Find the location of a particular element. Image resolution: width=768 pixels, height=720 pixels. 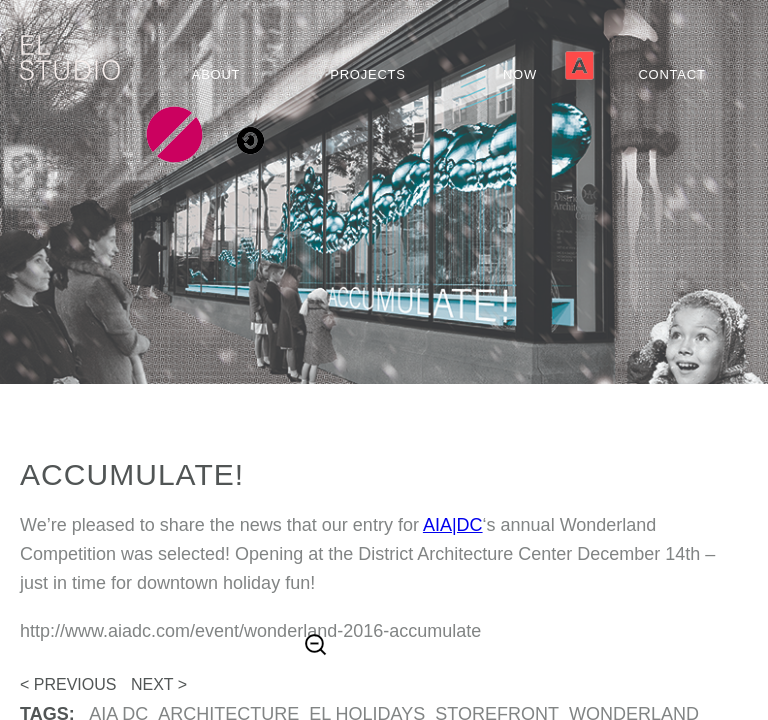

zoom out to see more content is located at coordinates (315, 644).